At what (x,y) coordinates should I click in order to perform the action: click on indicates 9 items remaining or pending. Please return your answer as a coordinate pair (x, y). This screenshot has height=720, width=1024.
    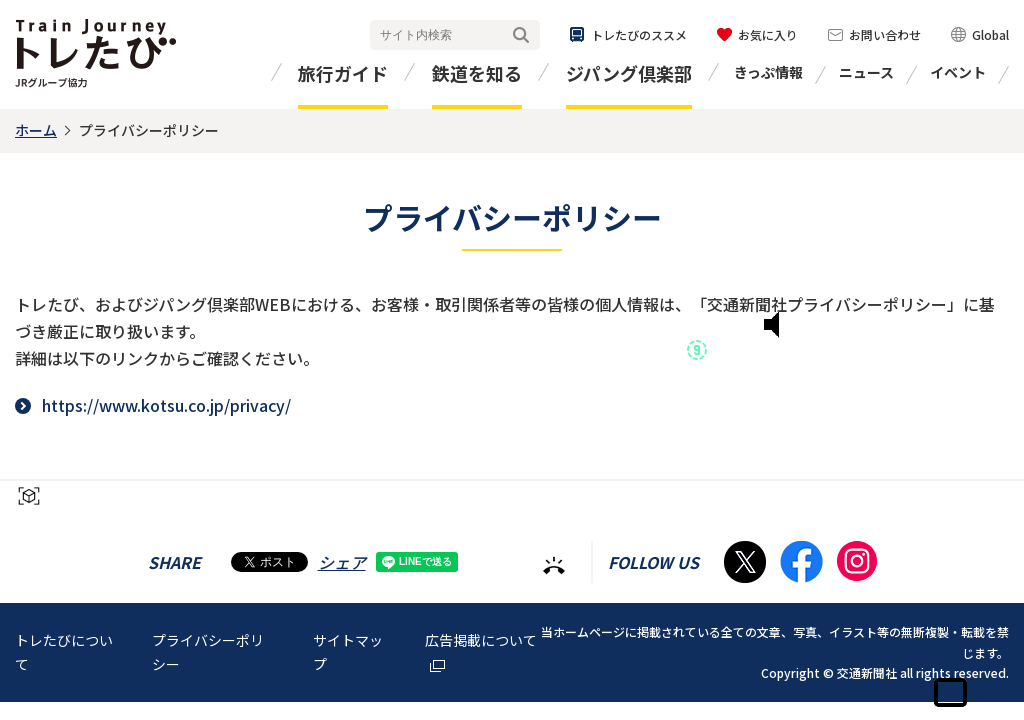
    Looking at the image, I should click on (697, 350).